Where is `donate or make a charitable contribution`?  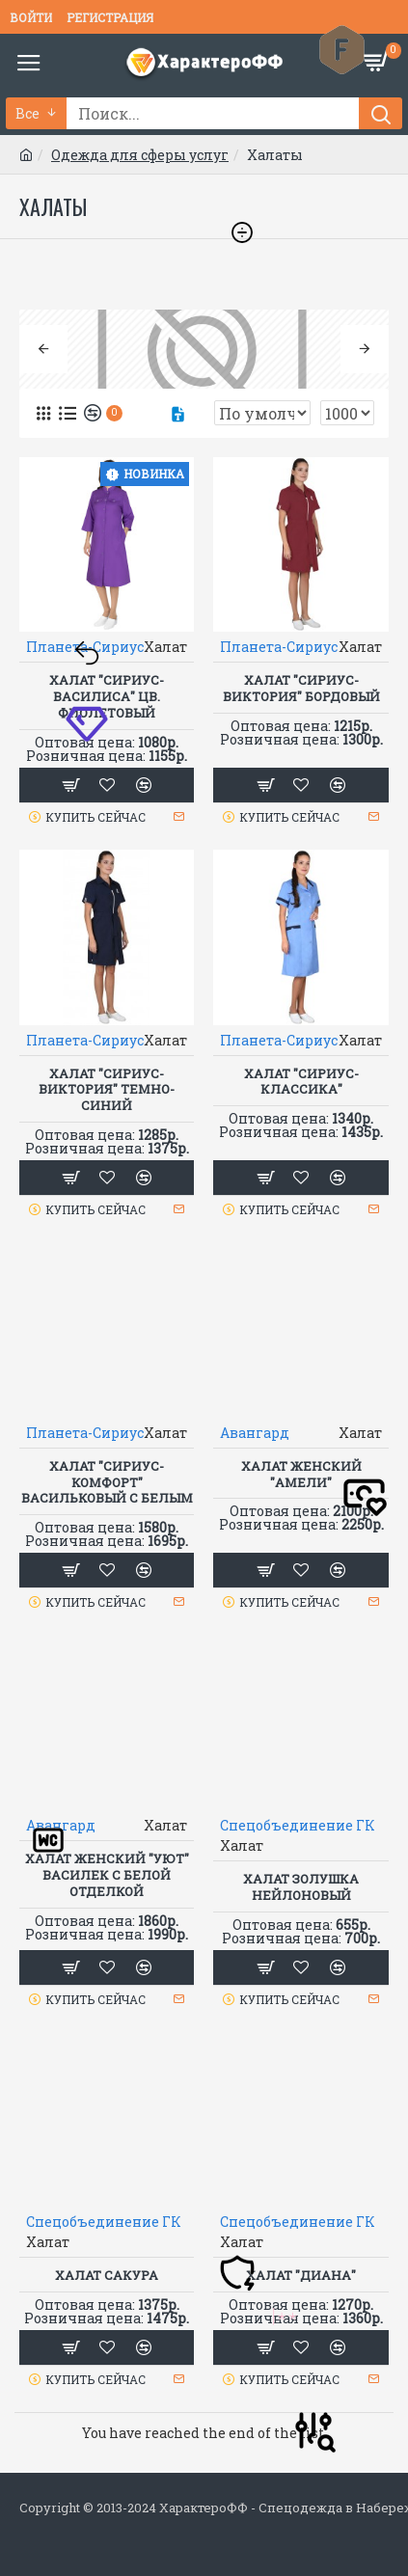 donate or make a charitable contribution is located at coordinates (364, 1493).